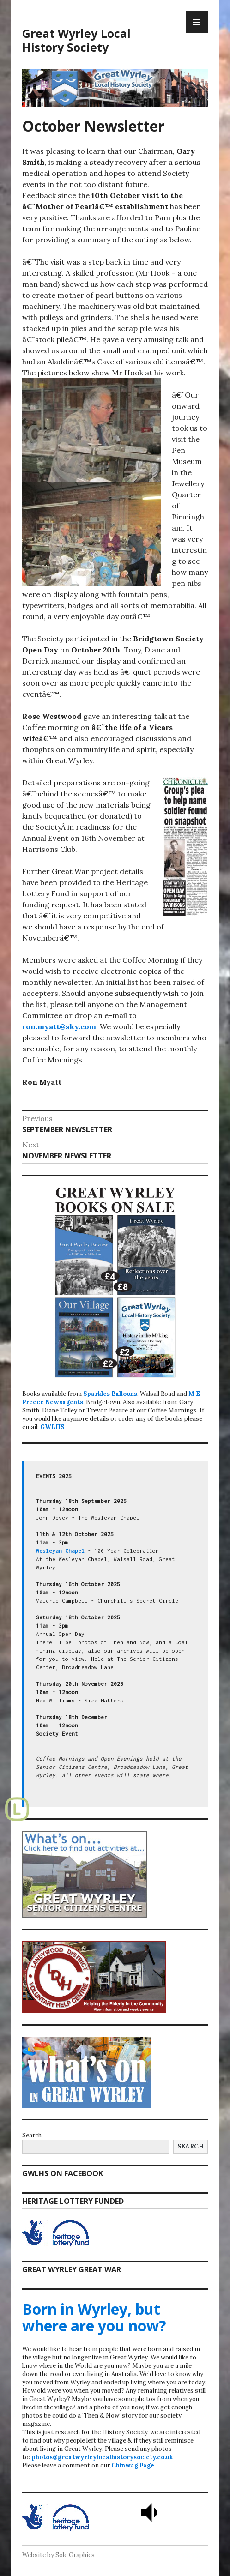 Image resolution: width=230 pixels, height=2576 pixels. Describe the element at coordinates (17, 1809) in the screenshot. I see `indicates an item or category labeled "L"` at that location.